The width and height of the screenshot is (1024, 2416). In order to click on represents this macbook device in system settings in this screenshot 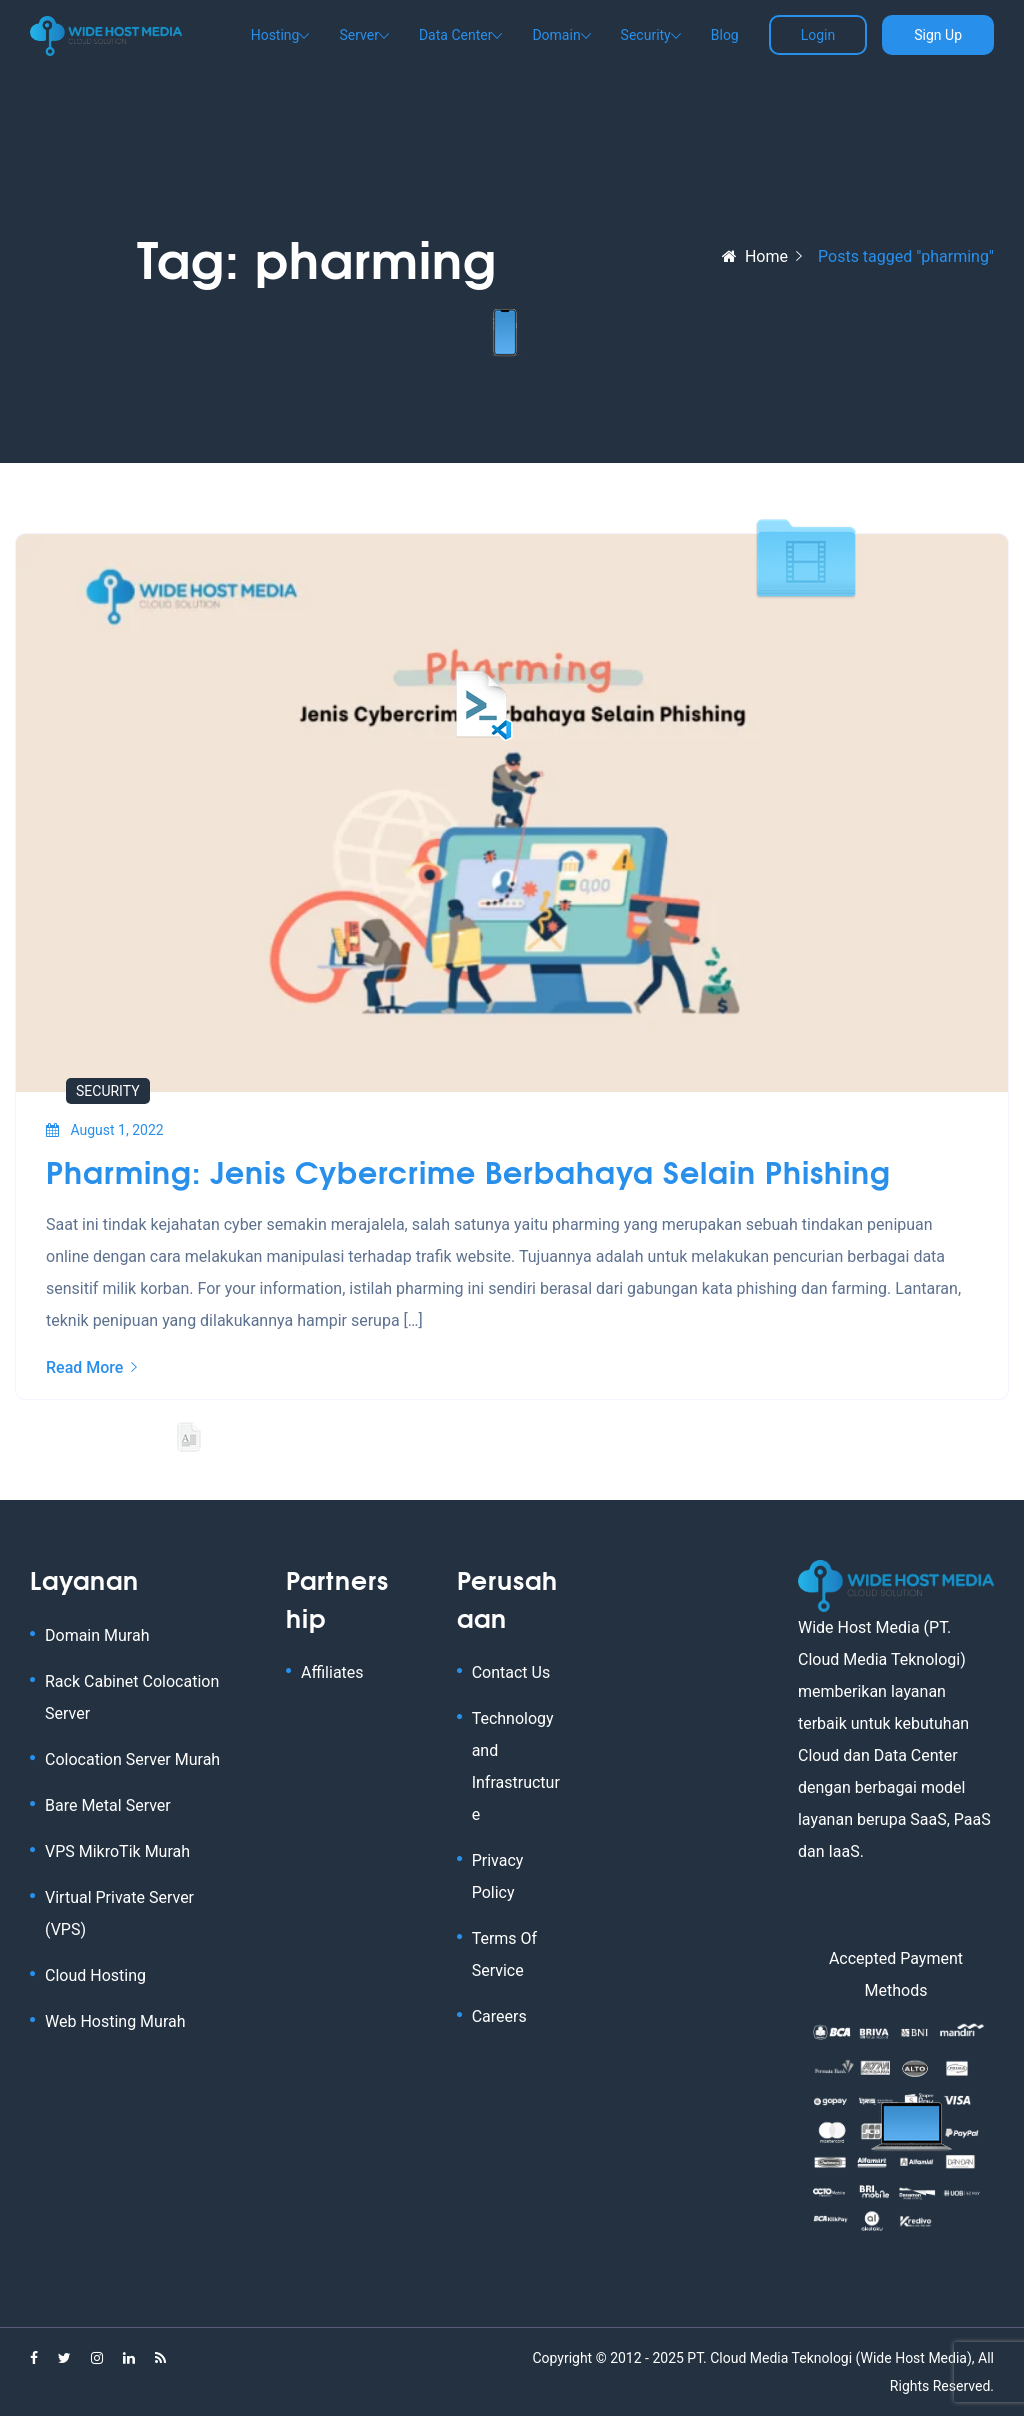, I will do `click(911, 2119)`.